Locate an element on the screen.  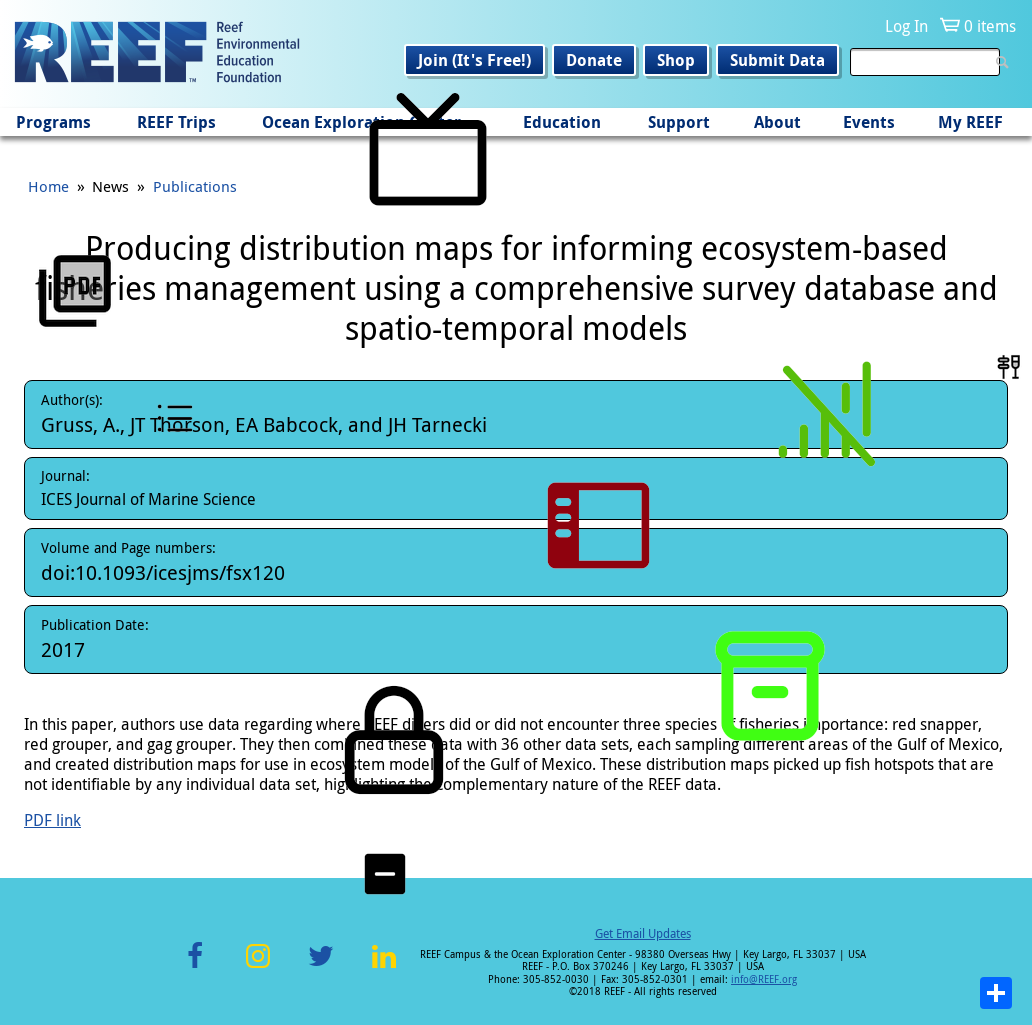
toggle the sidebar panel is located at coordinates (598, 525).